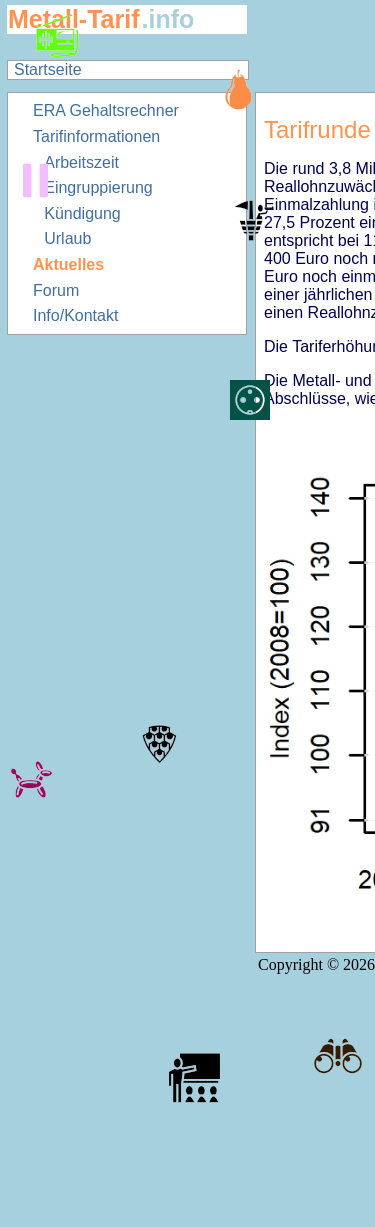 The height and width of the screenshot is (1227, 375). I want to click on search or explore content, so click(338, 1056).